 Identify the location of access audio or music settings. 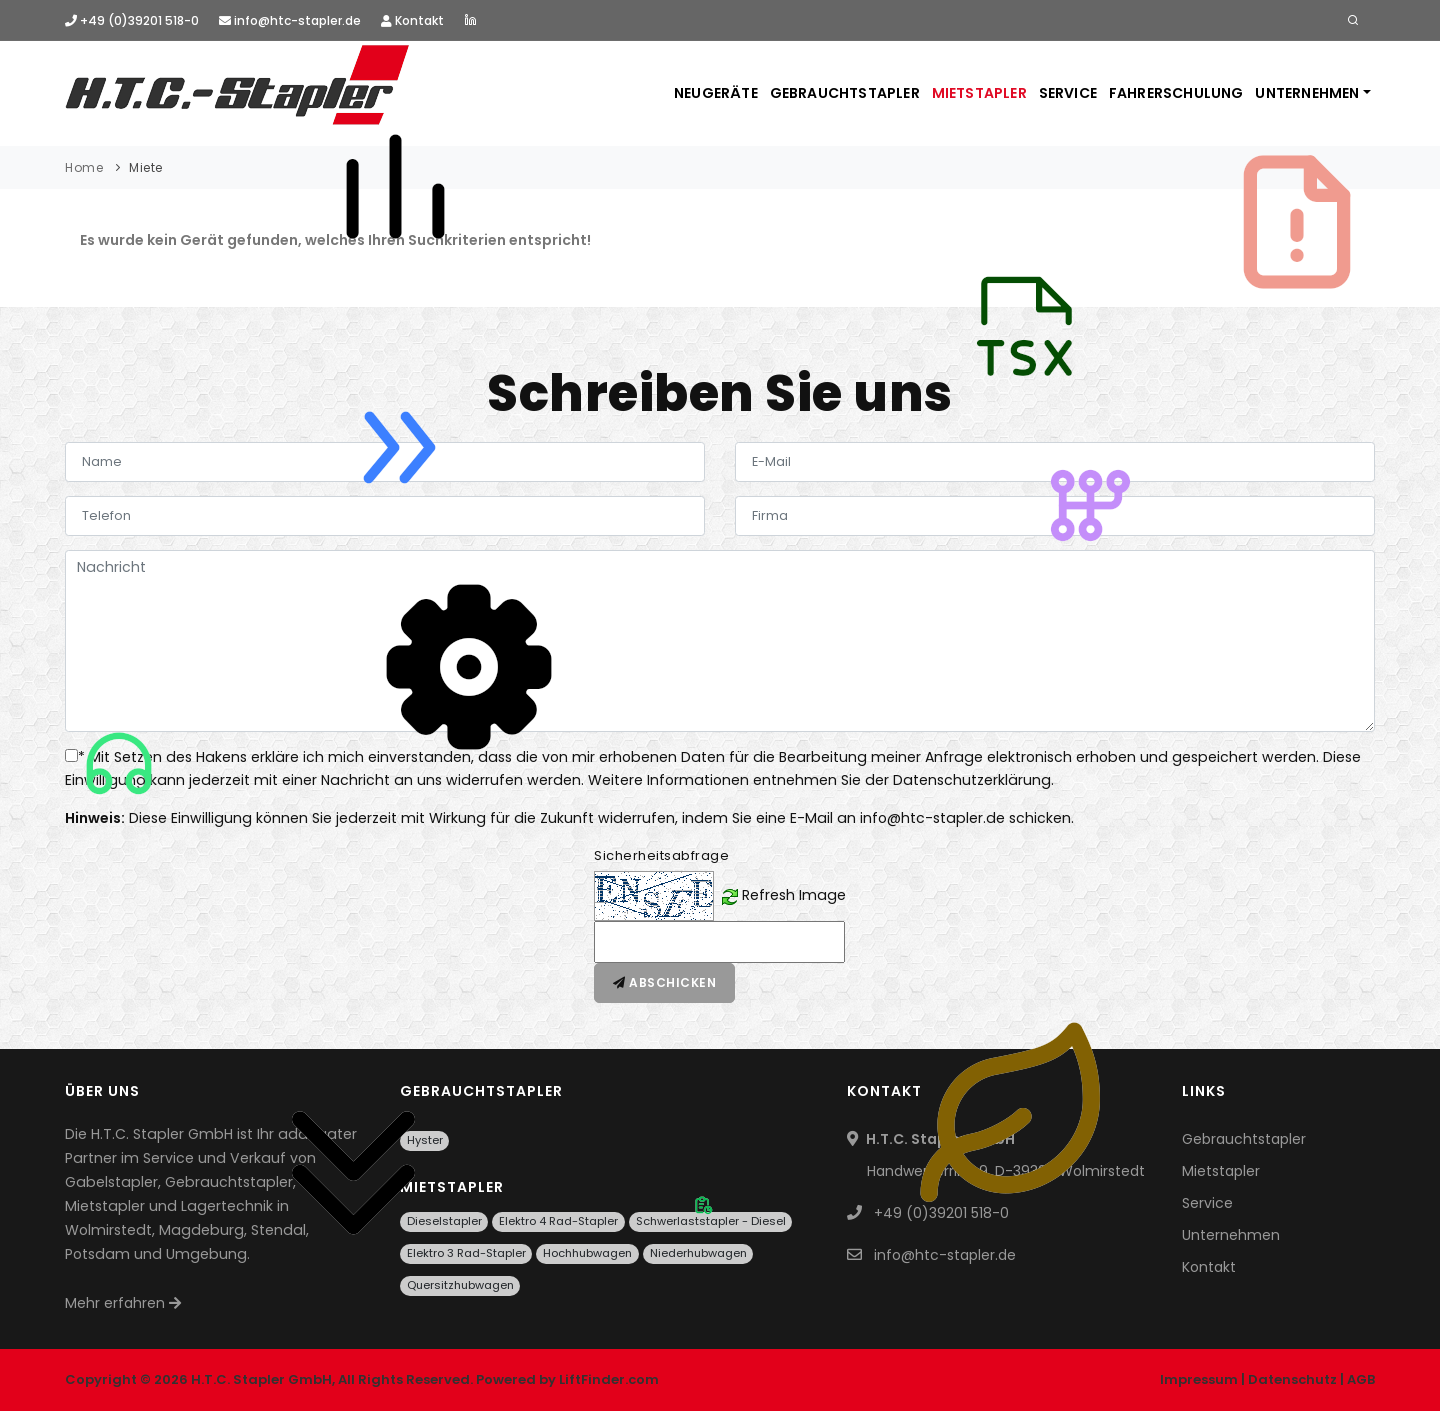
(119, 765).